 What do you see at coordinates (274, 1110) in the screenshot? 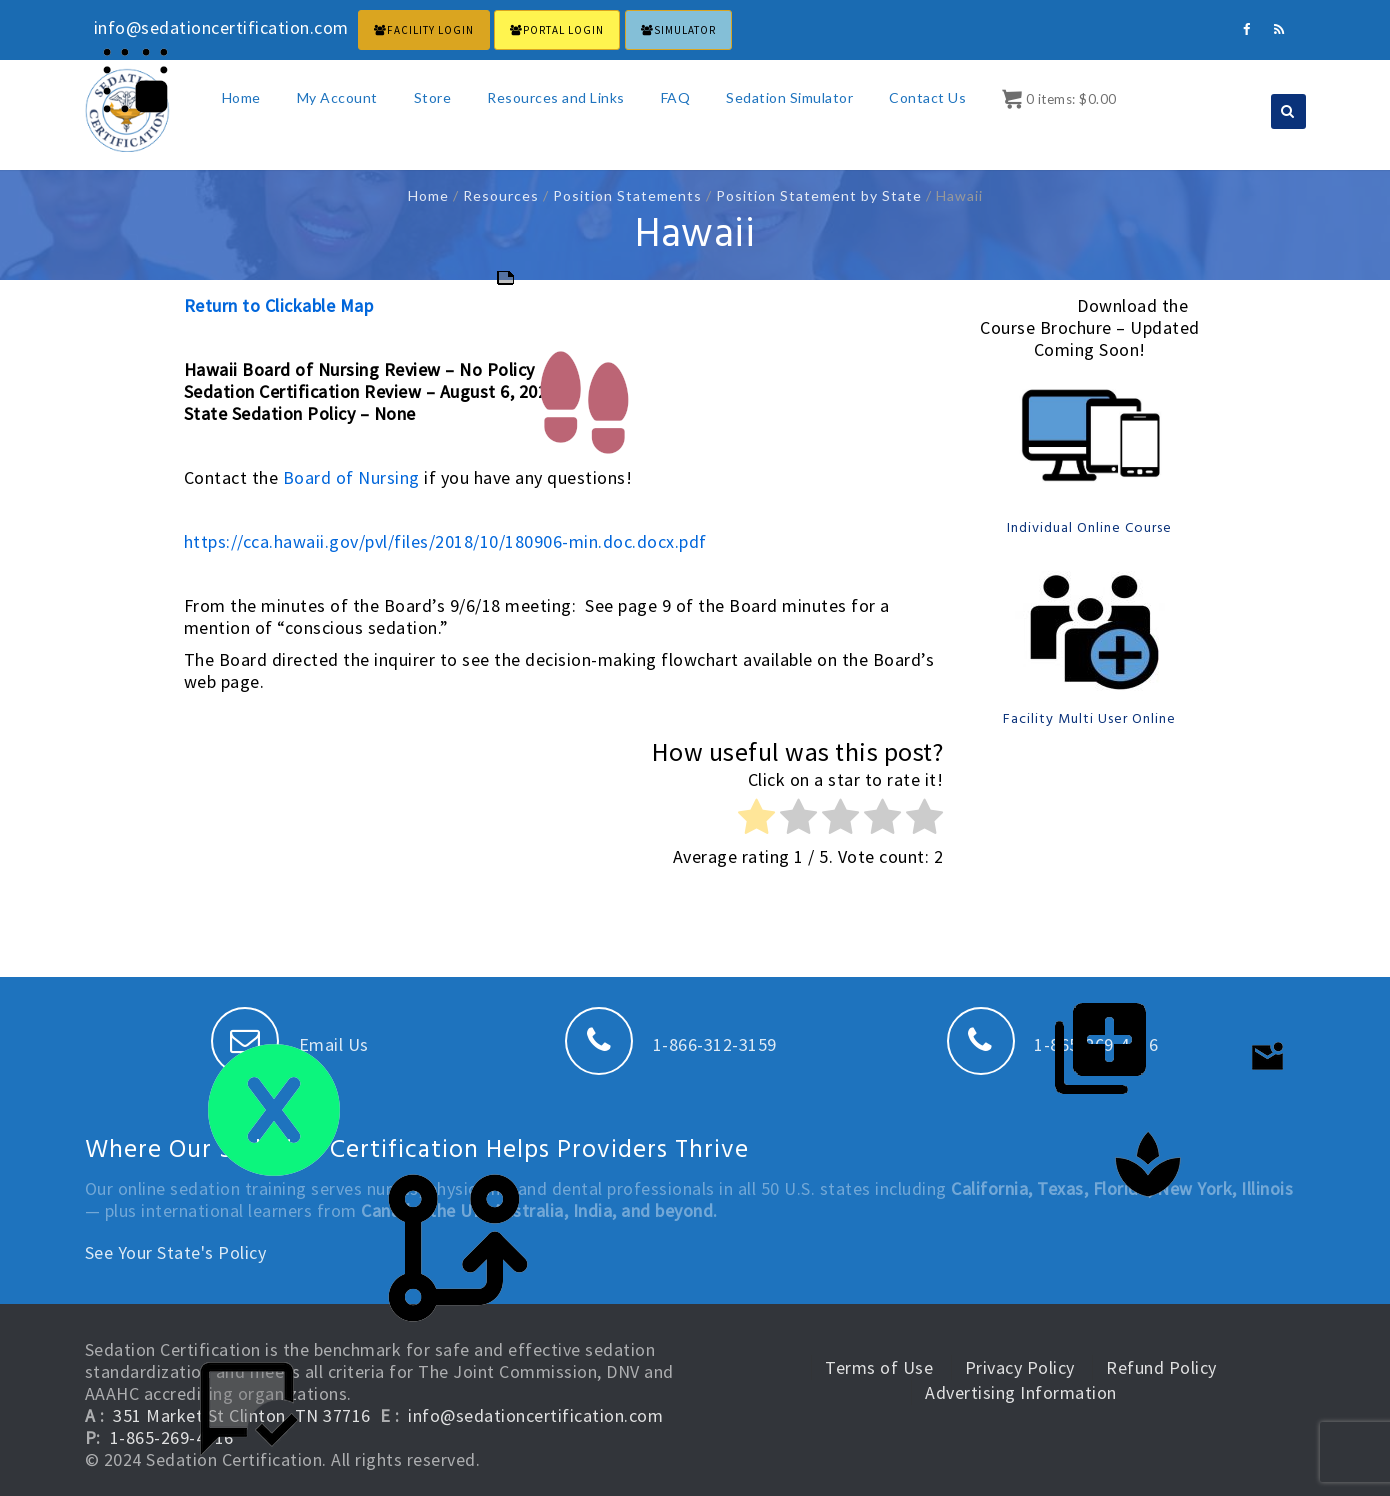
I see `xbox x button icon` at bounding box center [274, 1110].